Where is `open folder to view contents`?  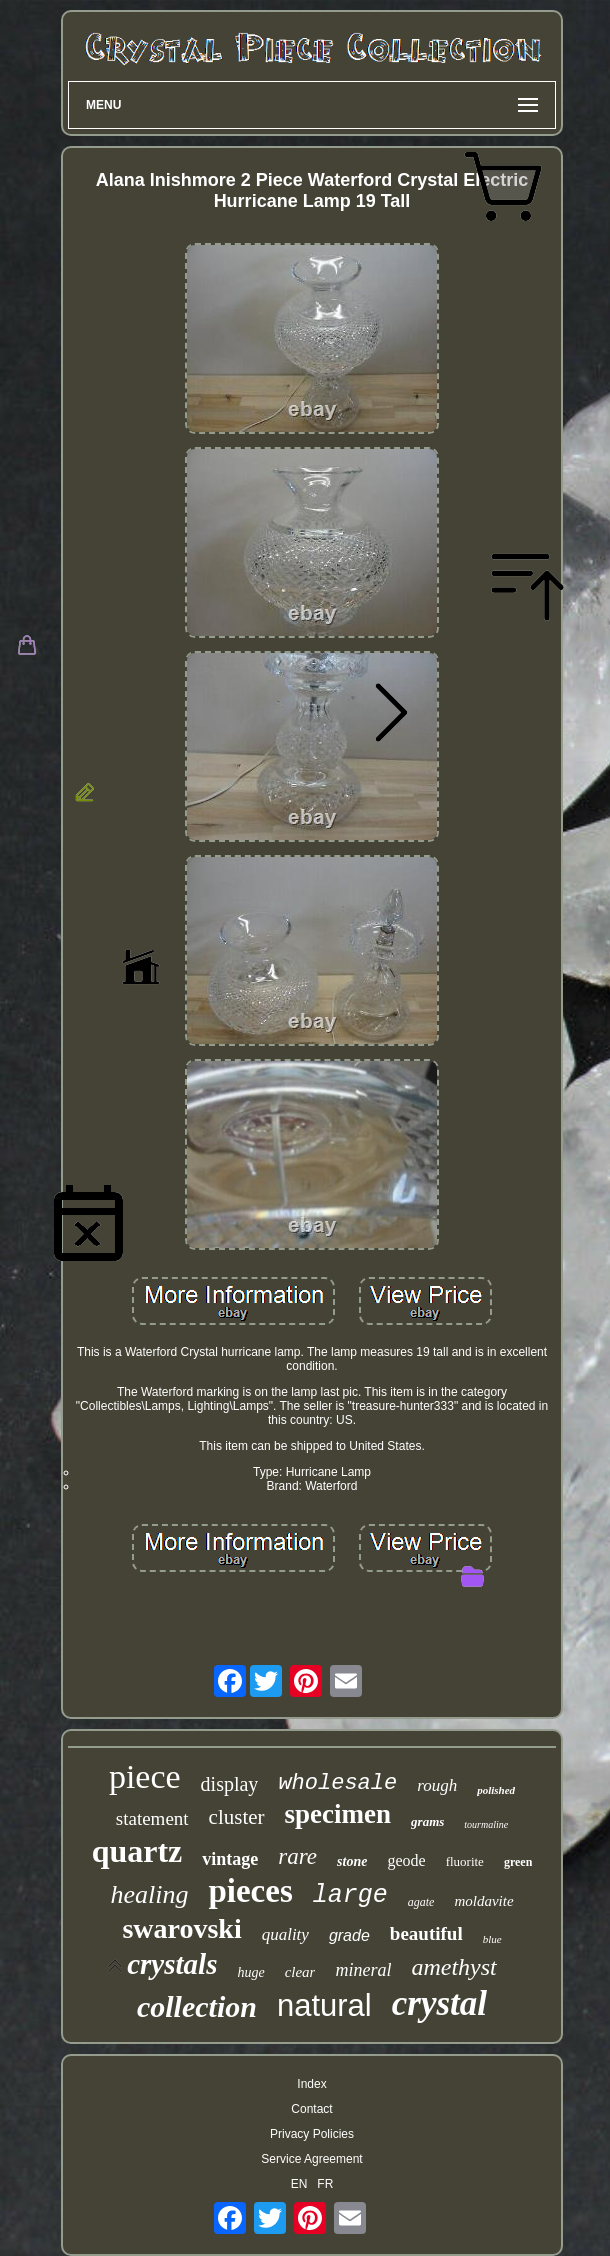 open folder to view contents is located at coordinates (472, 1576).